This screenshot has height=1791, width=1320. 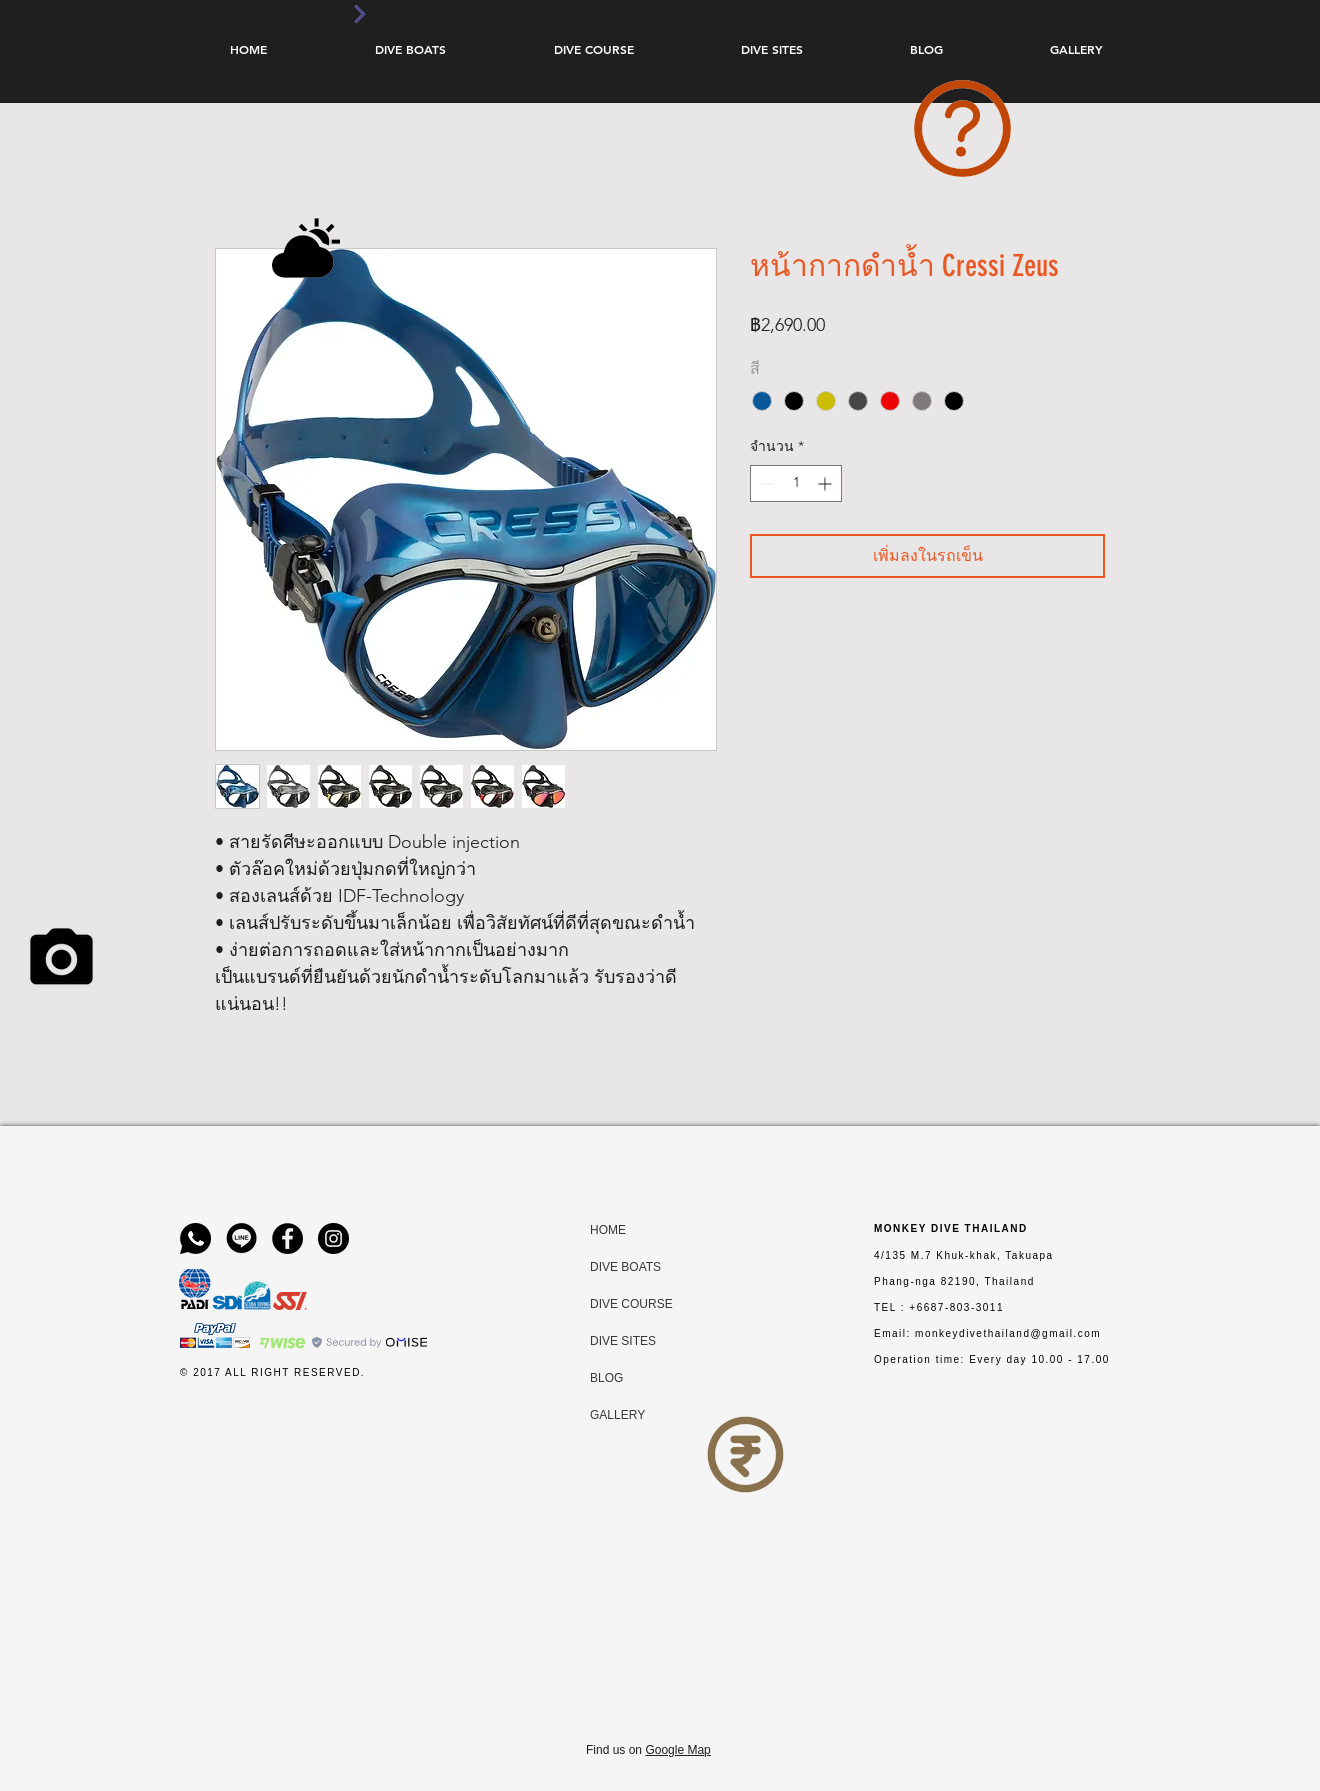 What do you see at coordinates (306, 248) in the screenshot?
I see `indicates partly cloudy weather conditions` at bounding box center [306, 248].